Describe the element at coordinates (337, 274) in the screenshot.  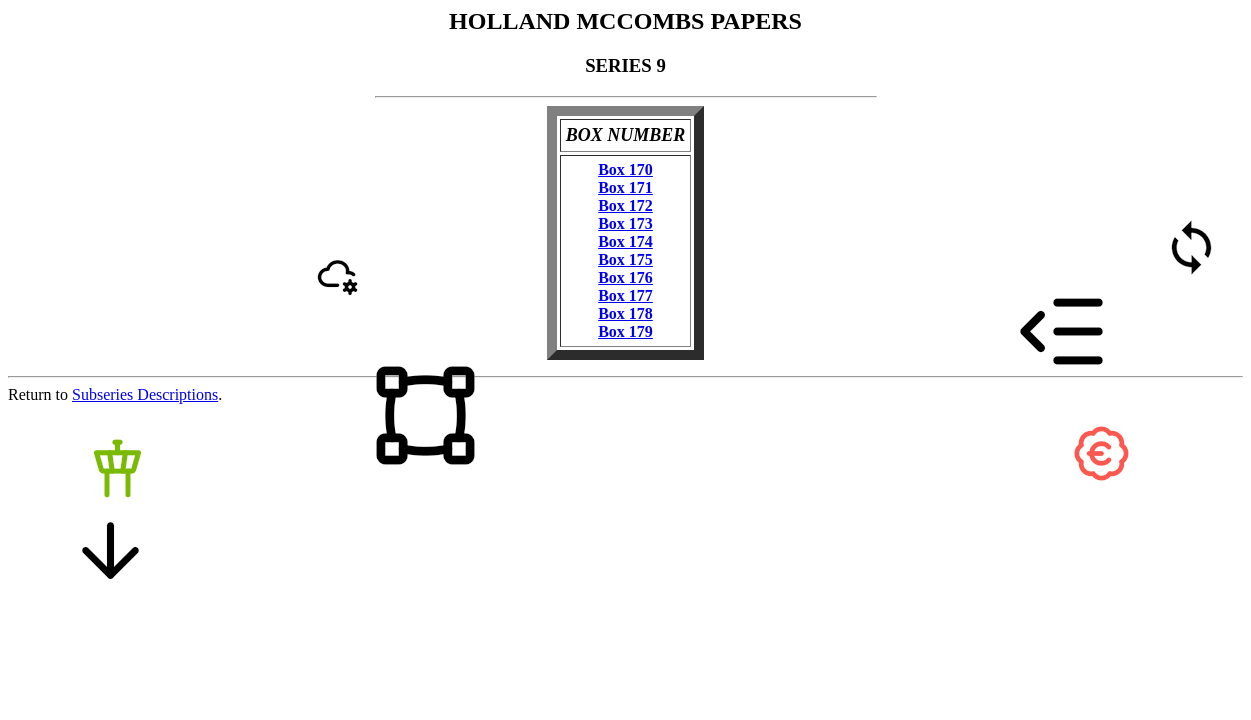
I see `access cloud service settings` at that location.